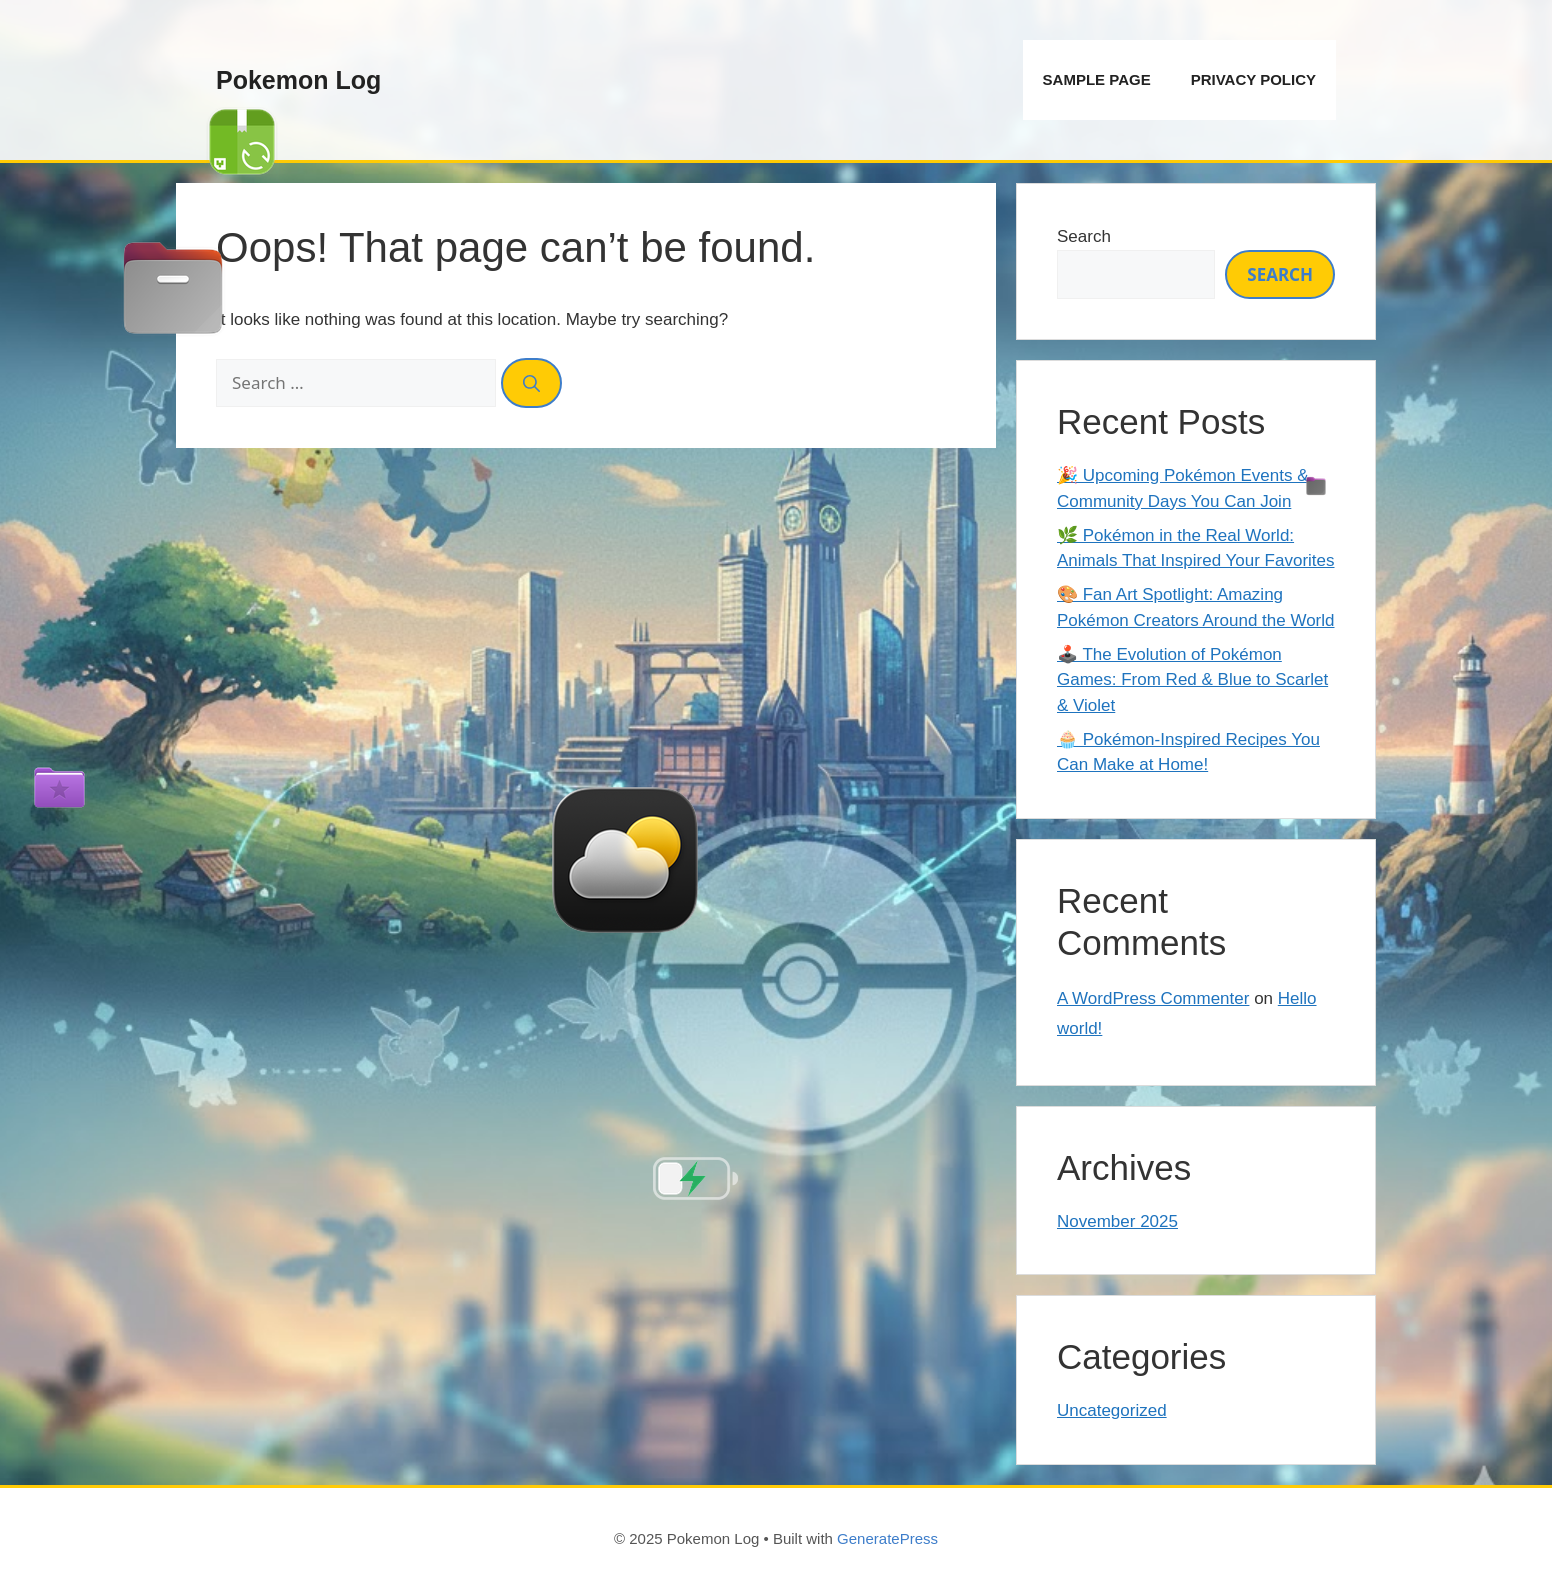 The image size is (1552, 1590). Describe the element at coordinates (625, 860) in the screenshot. I see `open the weather app` at that location.